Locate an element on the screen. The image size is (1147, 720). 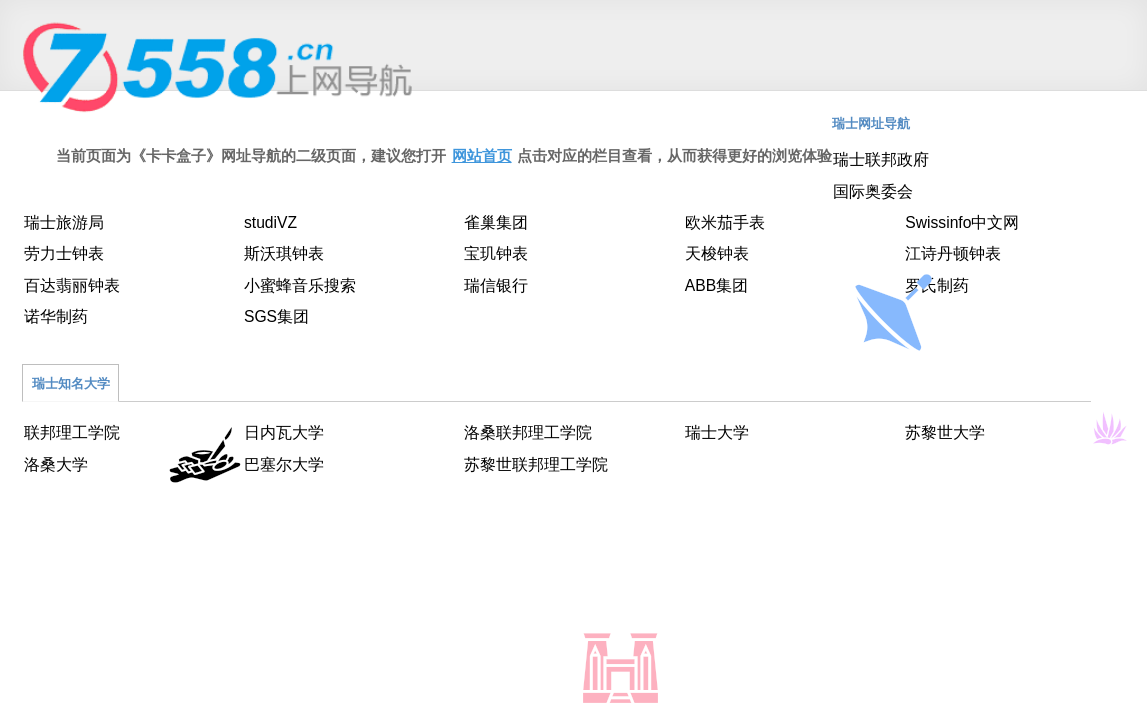
play a spinning top mini-game is located at coordinates (893, 312).